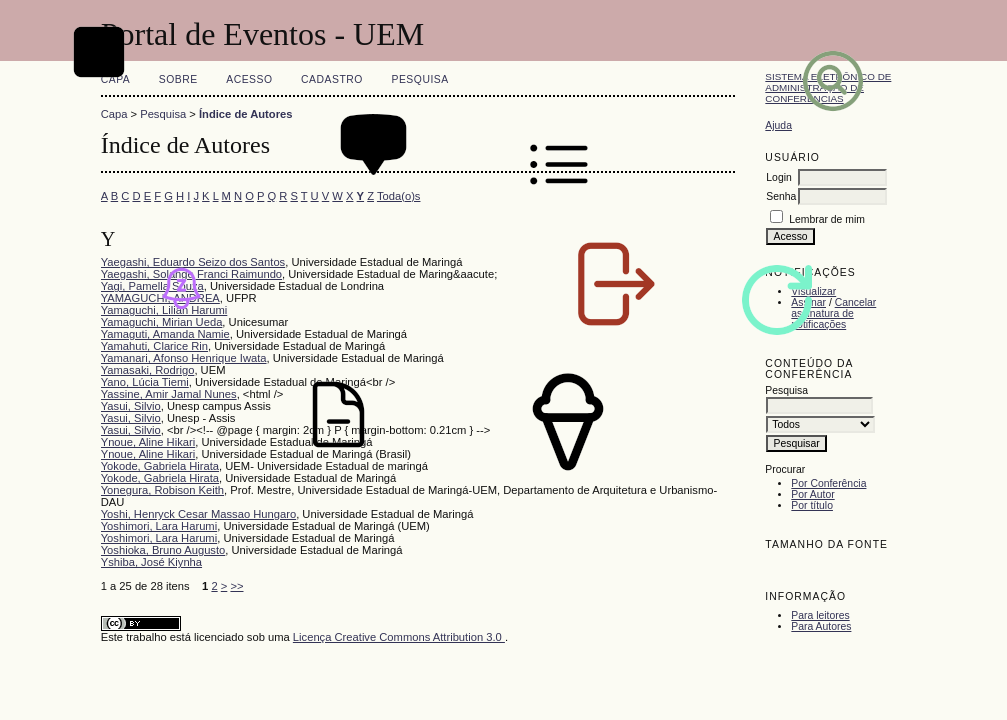 This screenshot has height=720, width=1007. What do you see at coordinates (338, 414) in the screenshot?
I see `remove content from a document` at bounding box center [338, 414].